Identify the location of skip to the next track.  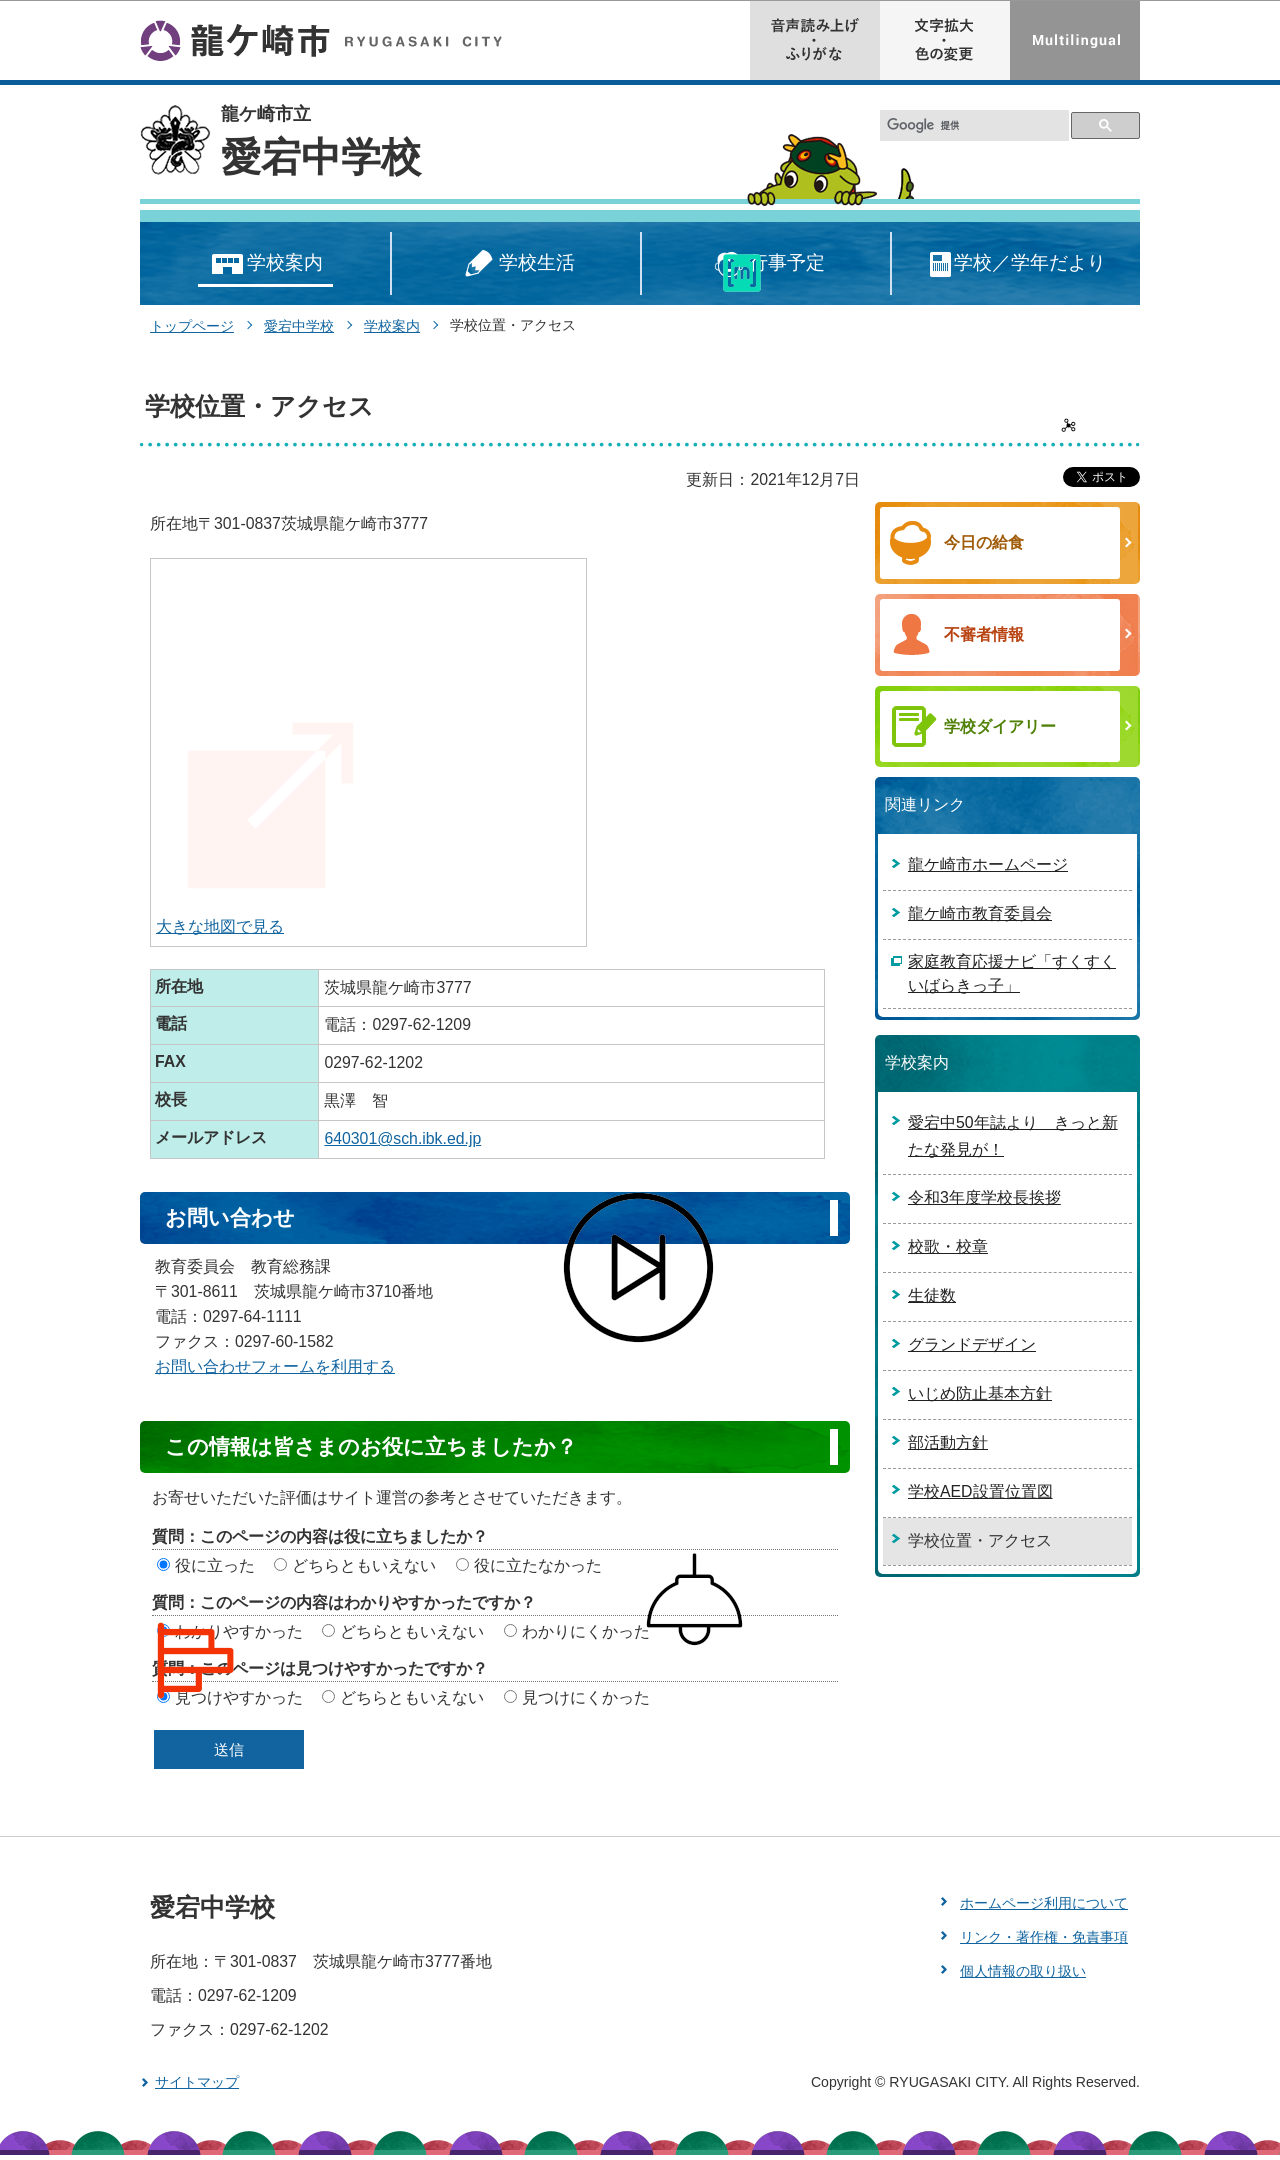
(638, 1267).